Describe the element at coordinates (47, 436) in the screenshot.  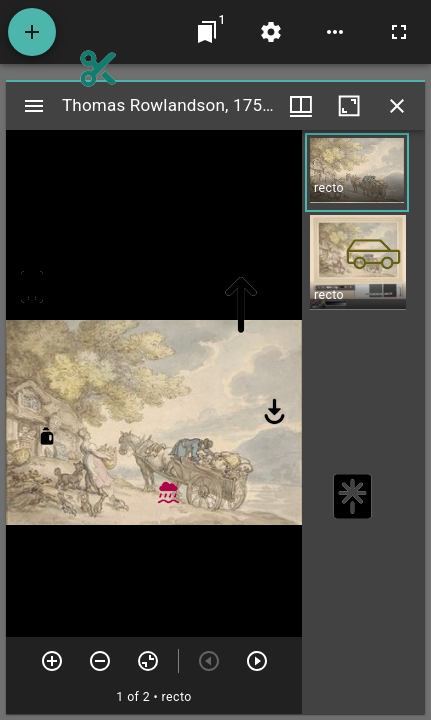
I see `laundry or cleaning product category` at that location.